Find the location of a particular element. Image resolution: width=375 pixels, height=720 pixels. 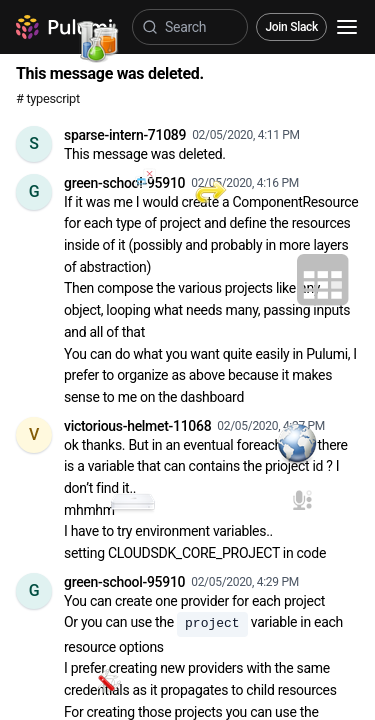

close or shut down display is located at coordinates (145, 177).